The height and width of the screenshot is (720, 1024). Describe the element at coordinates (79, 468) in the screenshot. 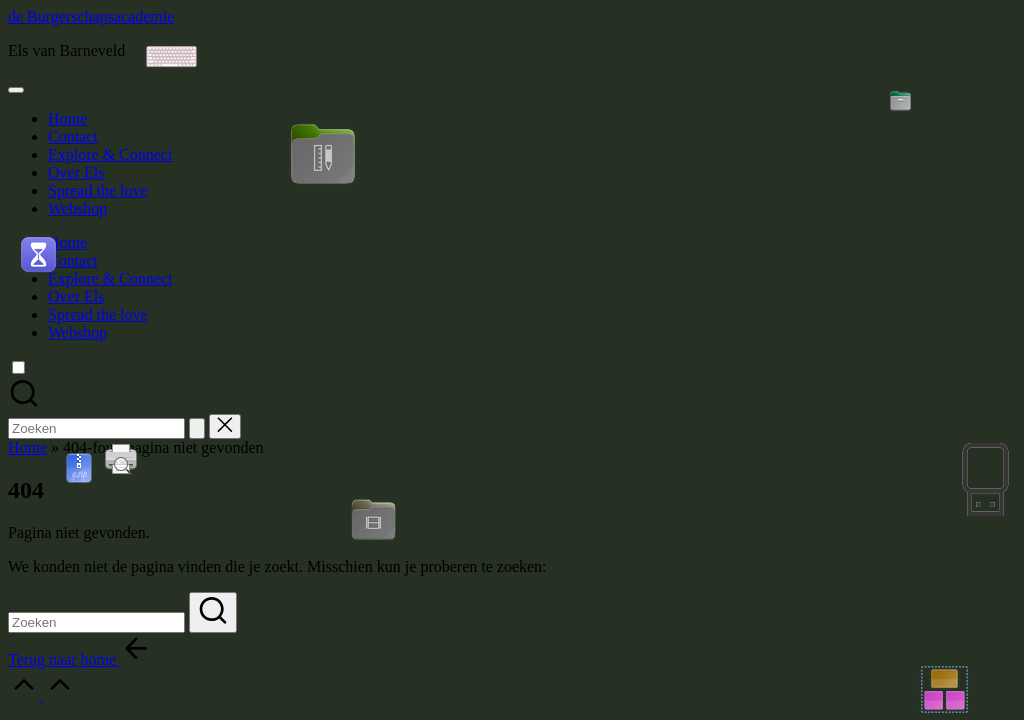

I see `a gzip compressed archive file` at that location.